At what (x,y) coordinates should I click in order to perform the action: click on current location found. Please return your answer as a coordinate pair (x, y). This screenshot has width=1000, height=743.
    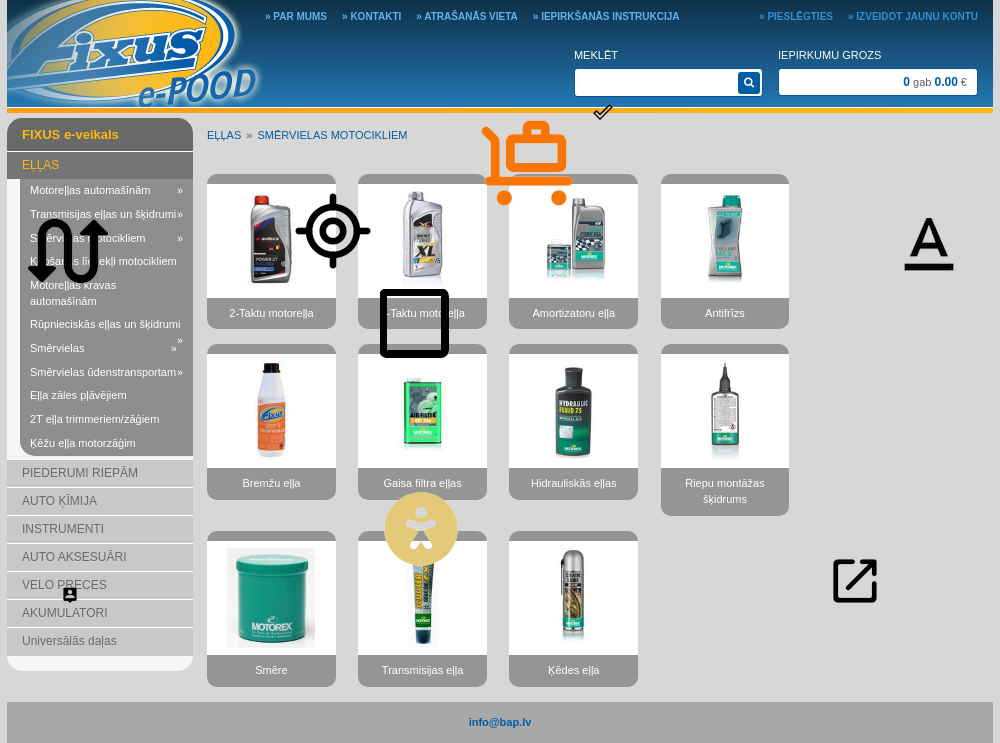
    Looking at the image, I should click on (333, 231).